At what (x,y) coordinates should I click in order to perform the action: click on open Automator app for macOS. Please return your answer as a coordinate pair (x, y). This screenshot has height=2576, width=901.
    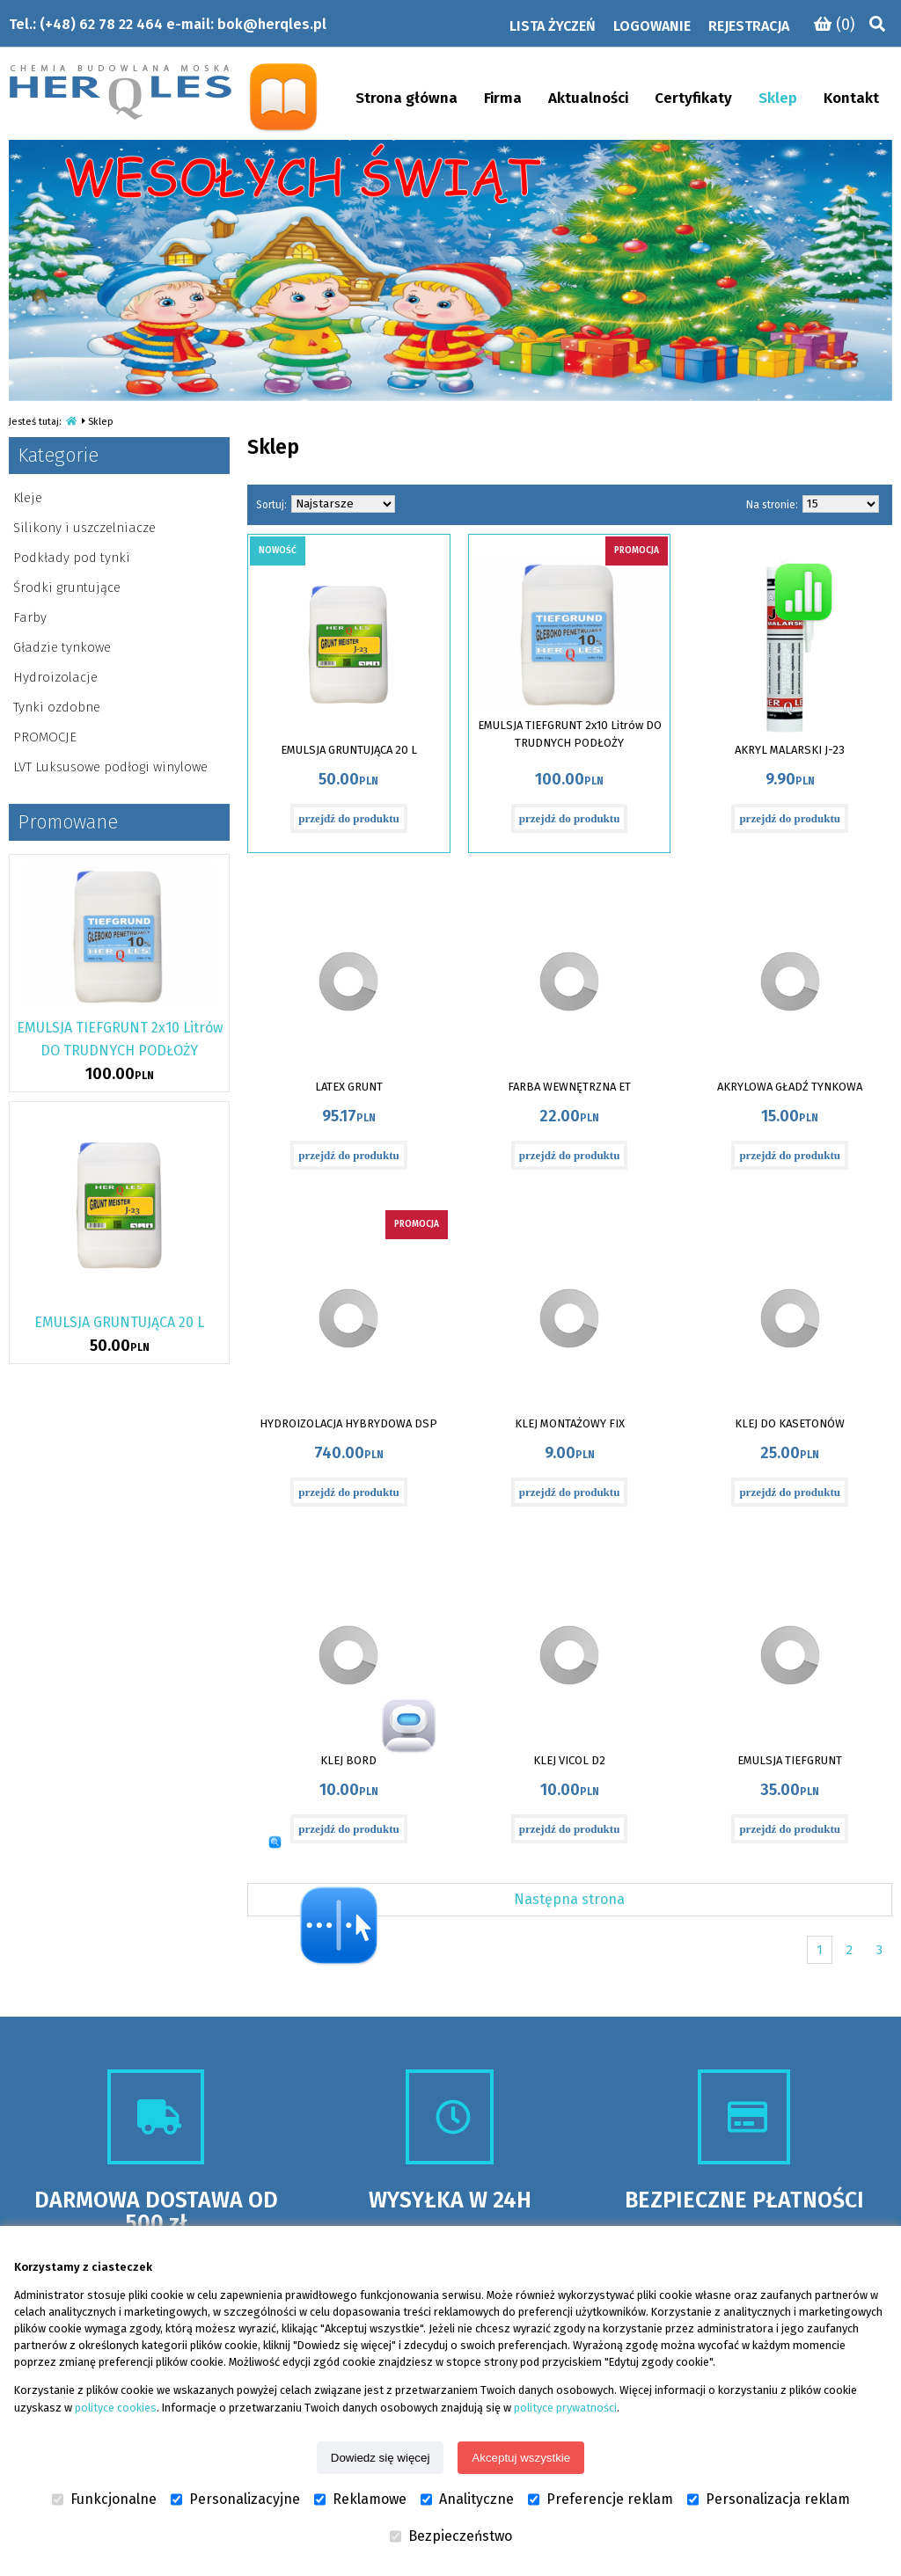
    Looking at the image, I should click on (408, 1725).